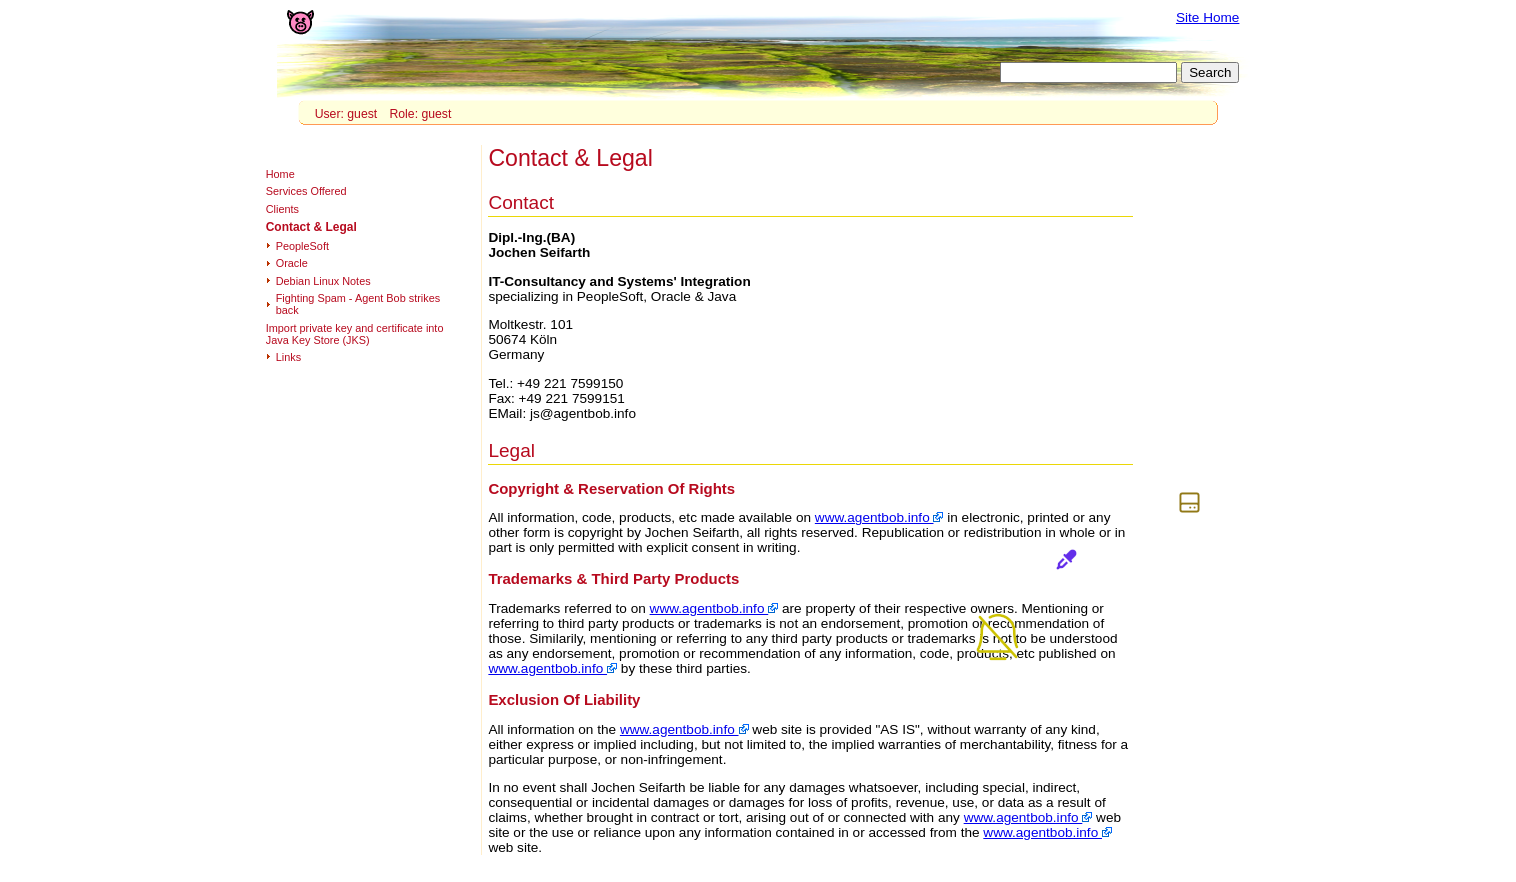 This screenshot has width=1516, height=882. I want to click on access hard drive or storage settings, so click(1189, 502).